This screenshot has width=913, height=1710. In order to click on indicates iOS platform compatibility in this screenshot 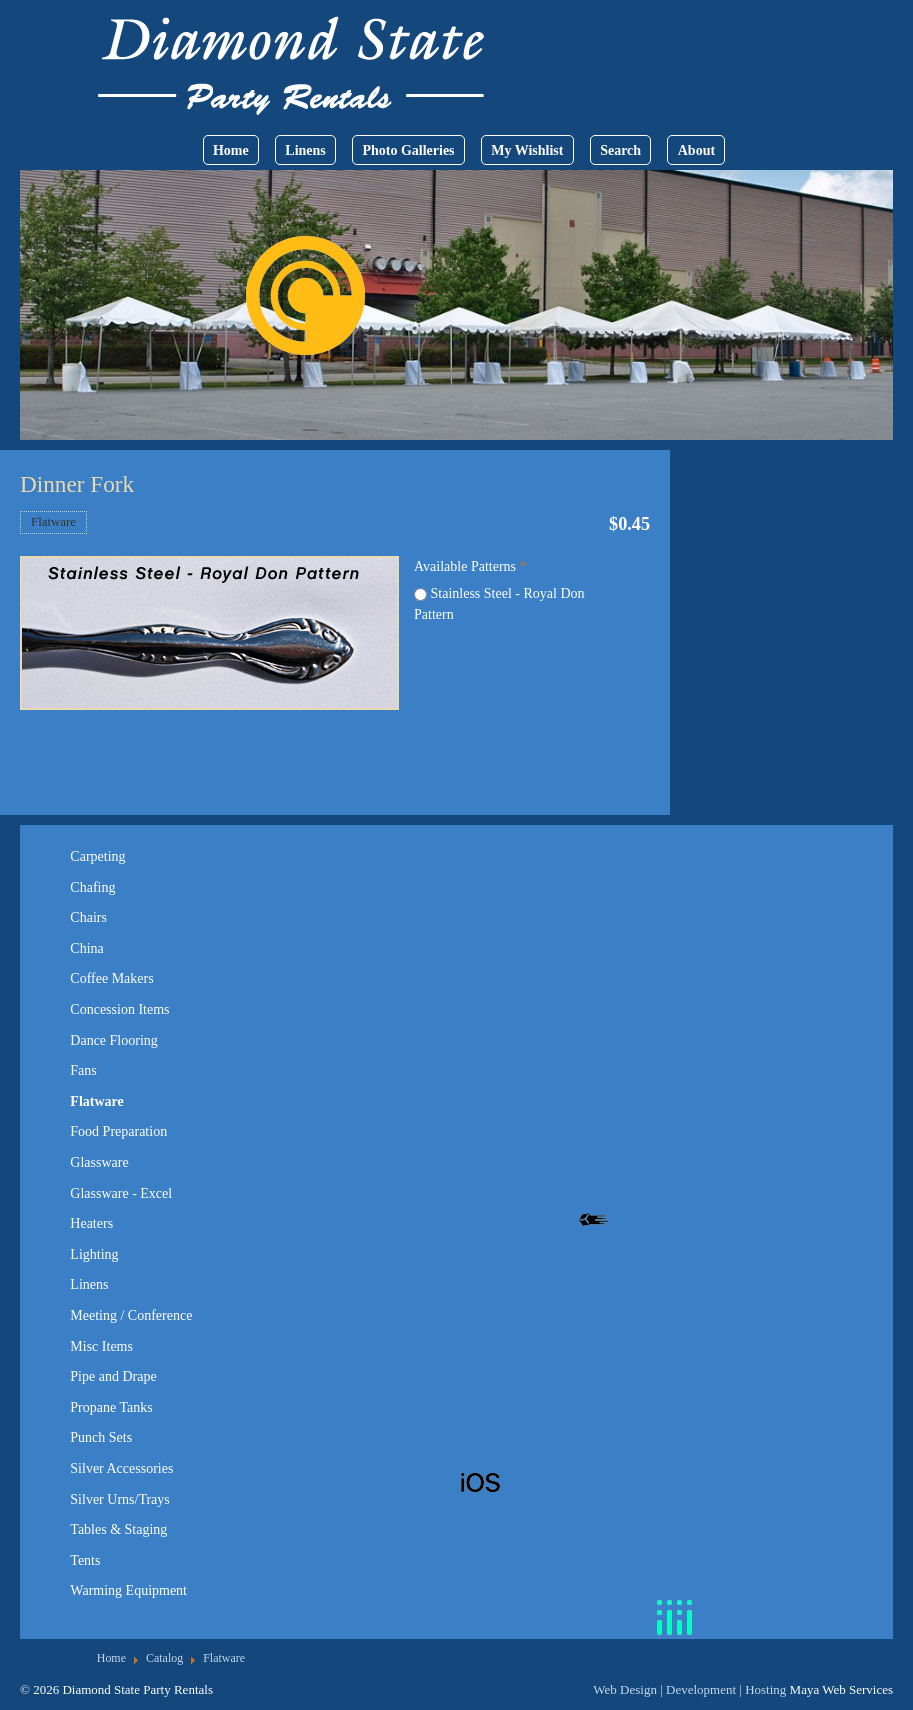, I will do `click(480, 1482)`.